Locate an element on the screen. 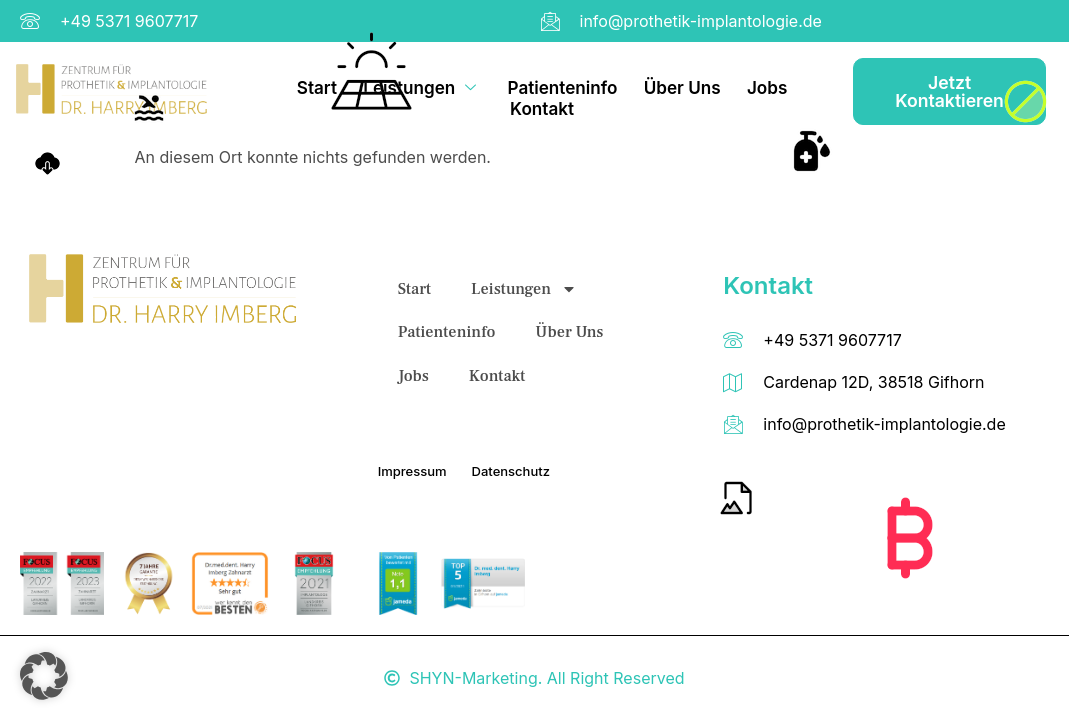  access hand sanitizer station information is located at coordinates (810, 151).